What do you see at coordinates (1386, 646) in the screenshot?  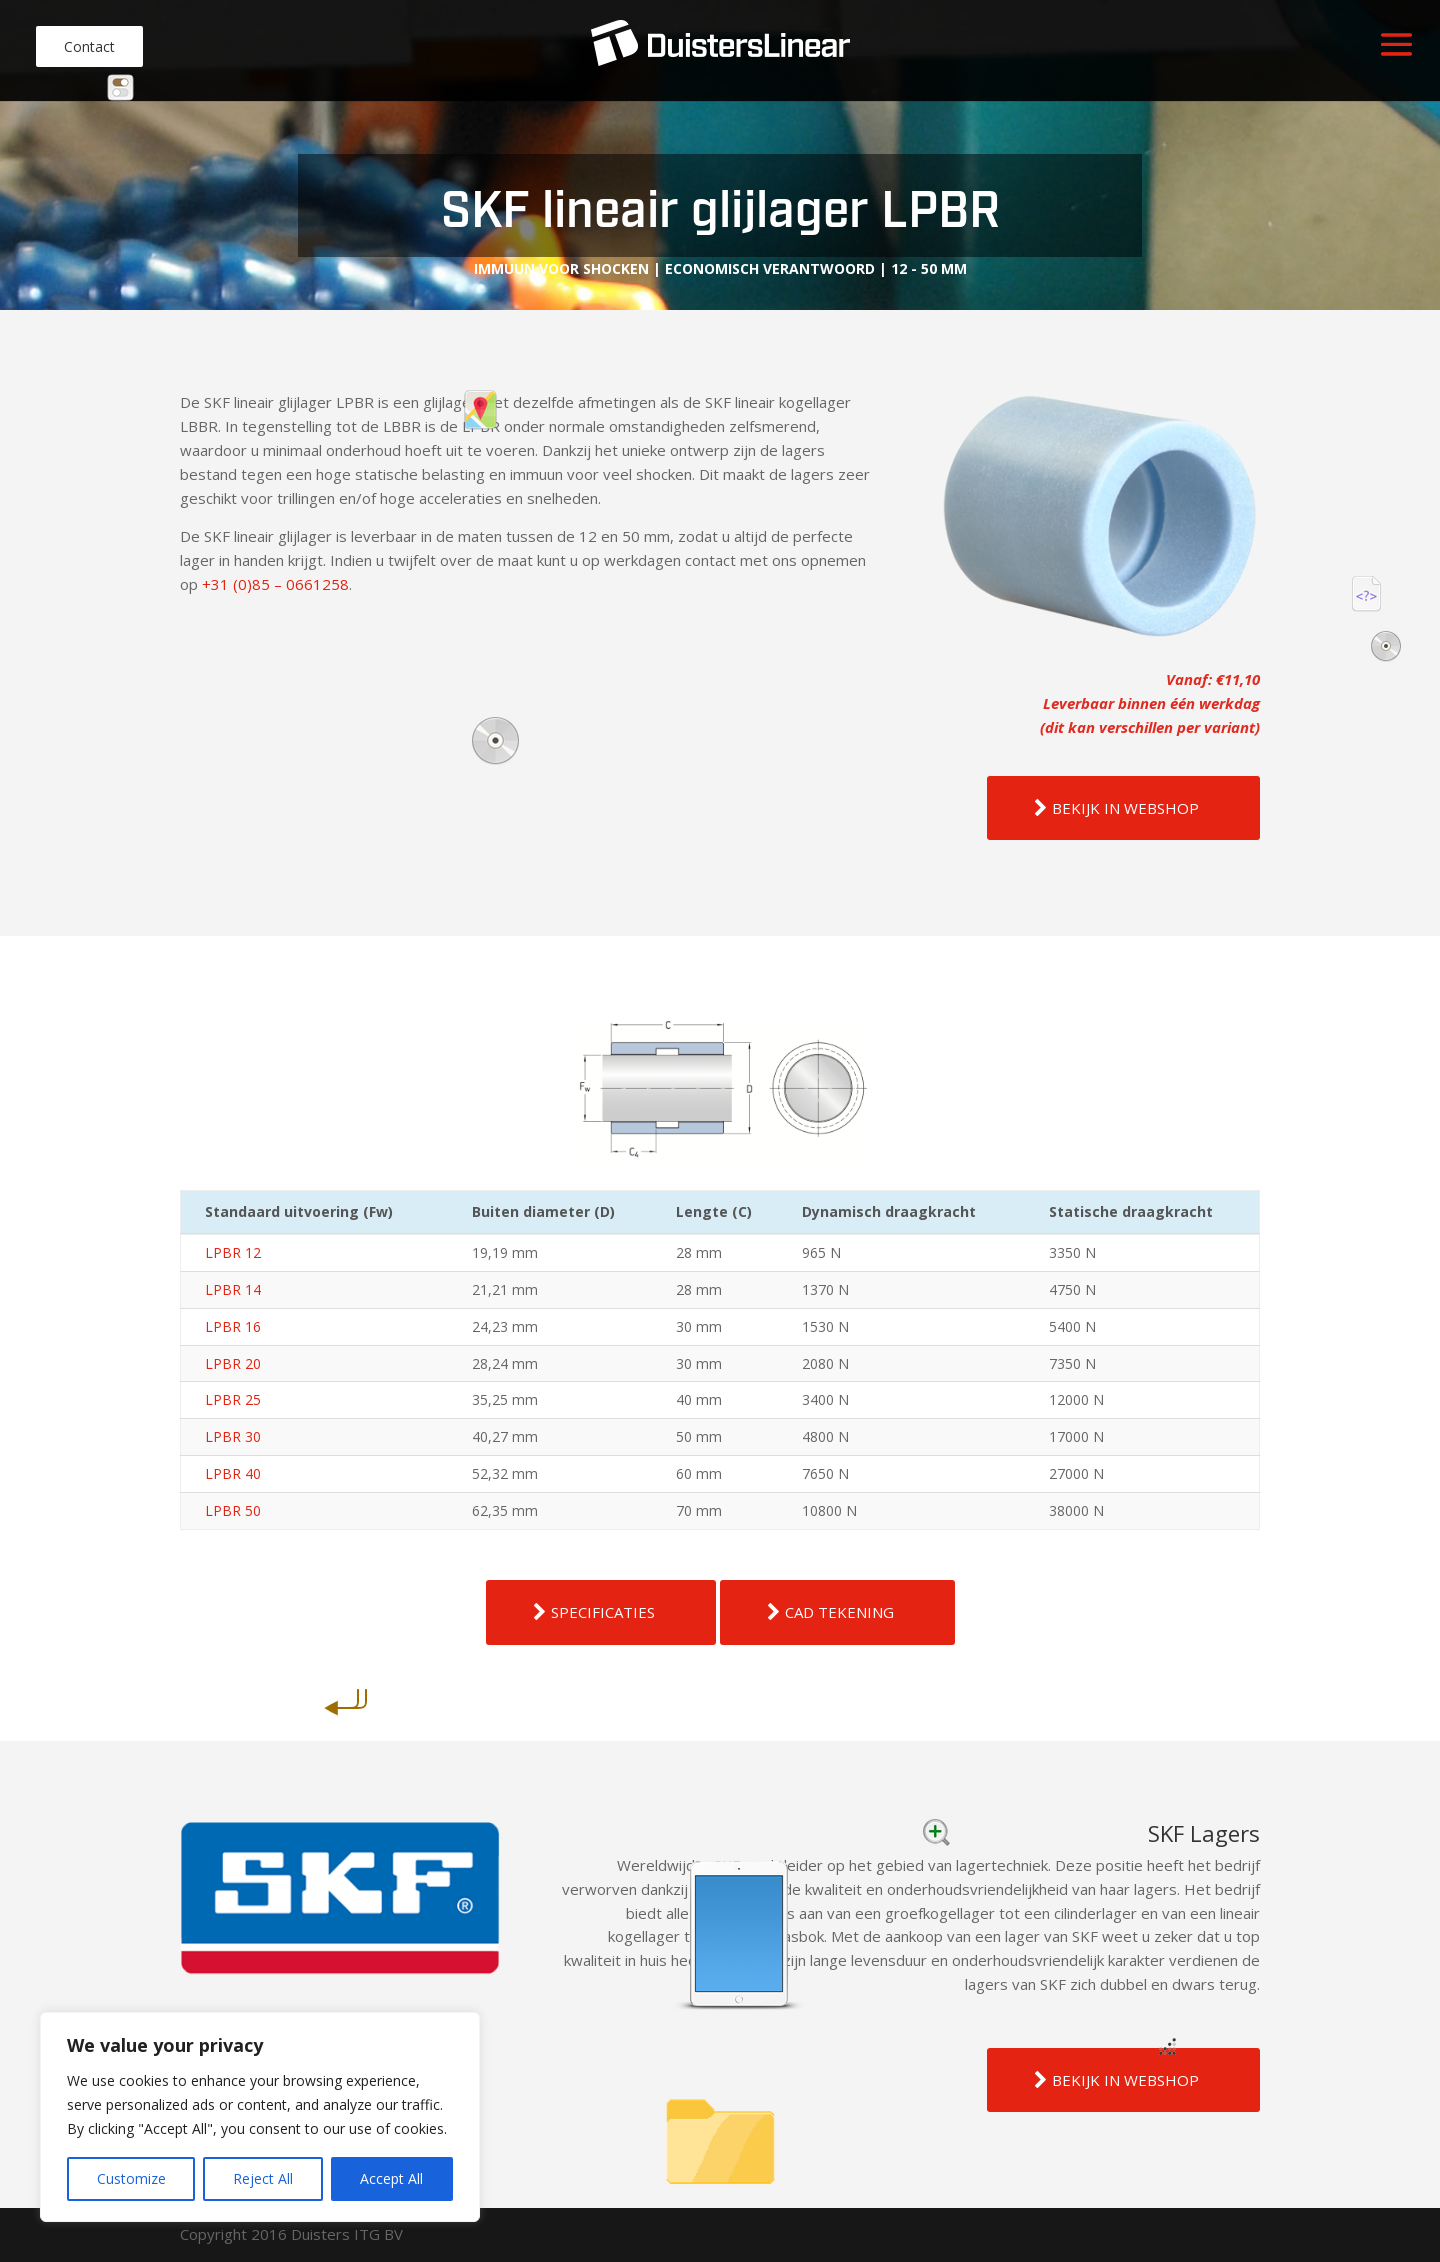 I see `unmount or eject a DVD disc` at bounding box center [1386, 646].